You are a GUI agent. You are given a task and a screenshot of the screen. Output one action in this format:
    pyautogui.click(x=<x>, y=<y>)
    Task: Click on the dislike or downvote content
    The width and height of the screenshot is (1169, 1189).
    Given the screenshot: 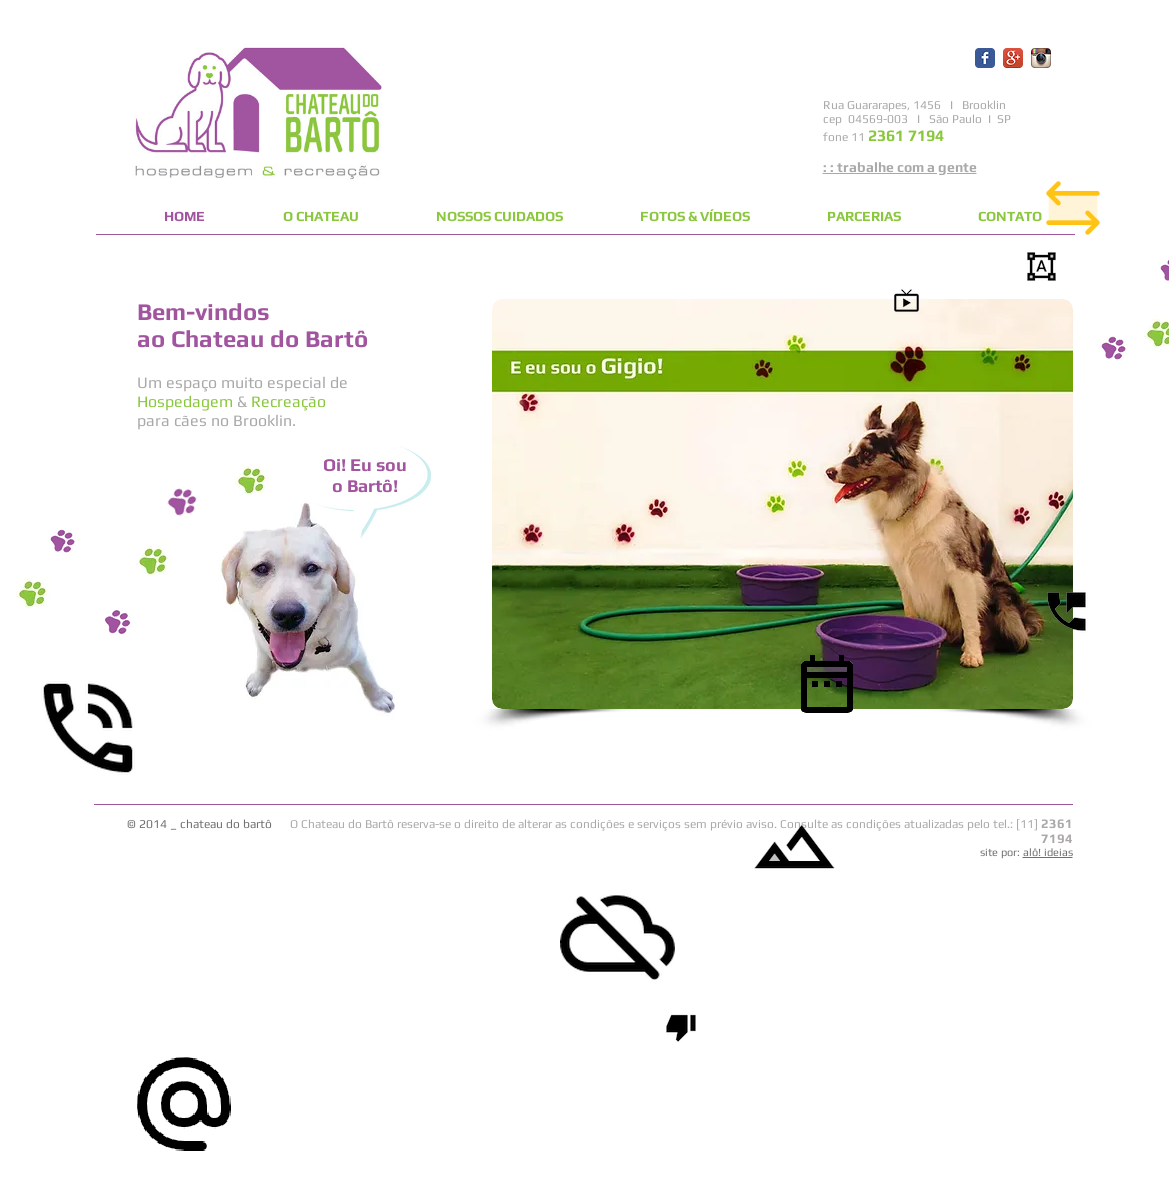 What is the action you would take?
    pyautogui.click(x=681, y=1027)
    